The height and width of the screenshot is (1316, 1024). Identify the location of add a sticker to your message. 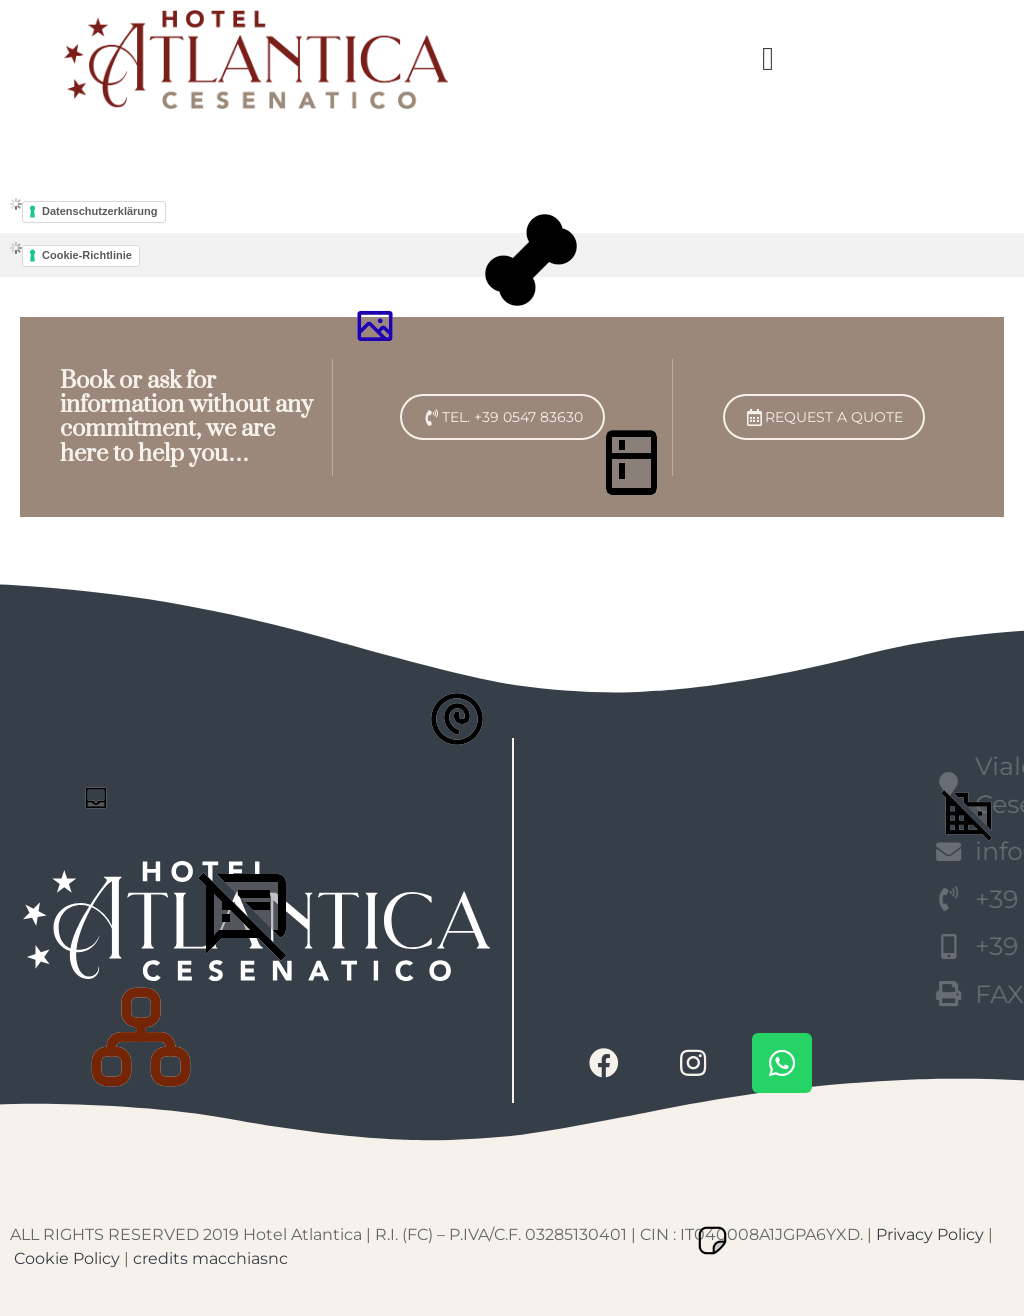
(712, 1240).